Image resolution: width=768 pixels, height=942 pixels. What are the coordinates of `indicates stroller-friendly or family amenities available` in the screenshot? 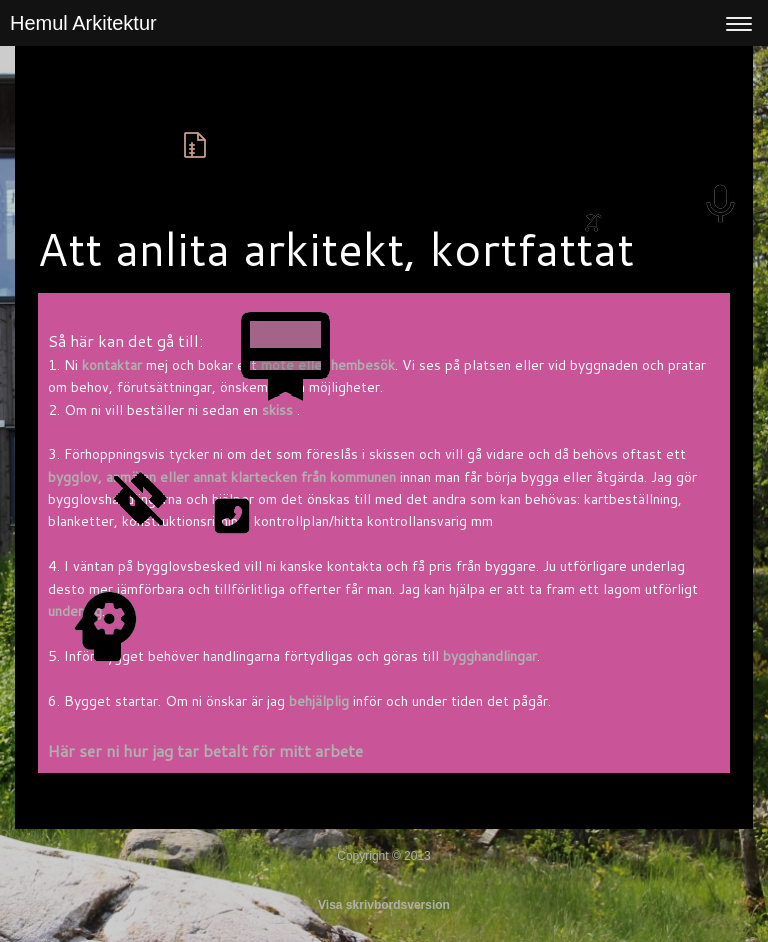 It's located at (592, 222).